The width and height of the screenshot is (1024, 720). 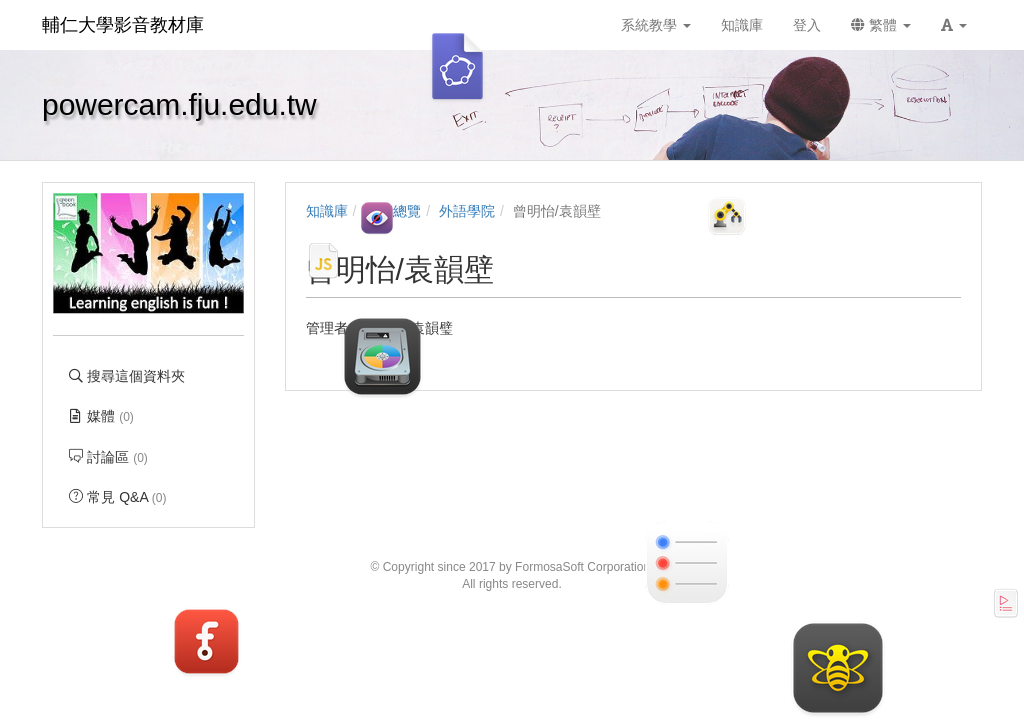 What do you see at coordinates (457, 67) in the screenshot?
I see `a geogebra file document` at bounding box center [457, 67].